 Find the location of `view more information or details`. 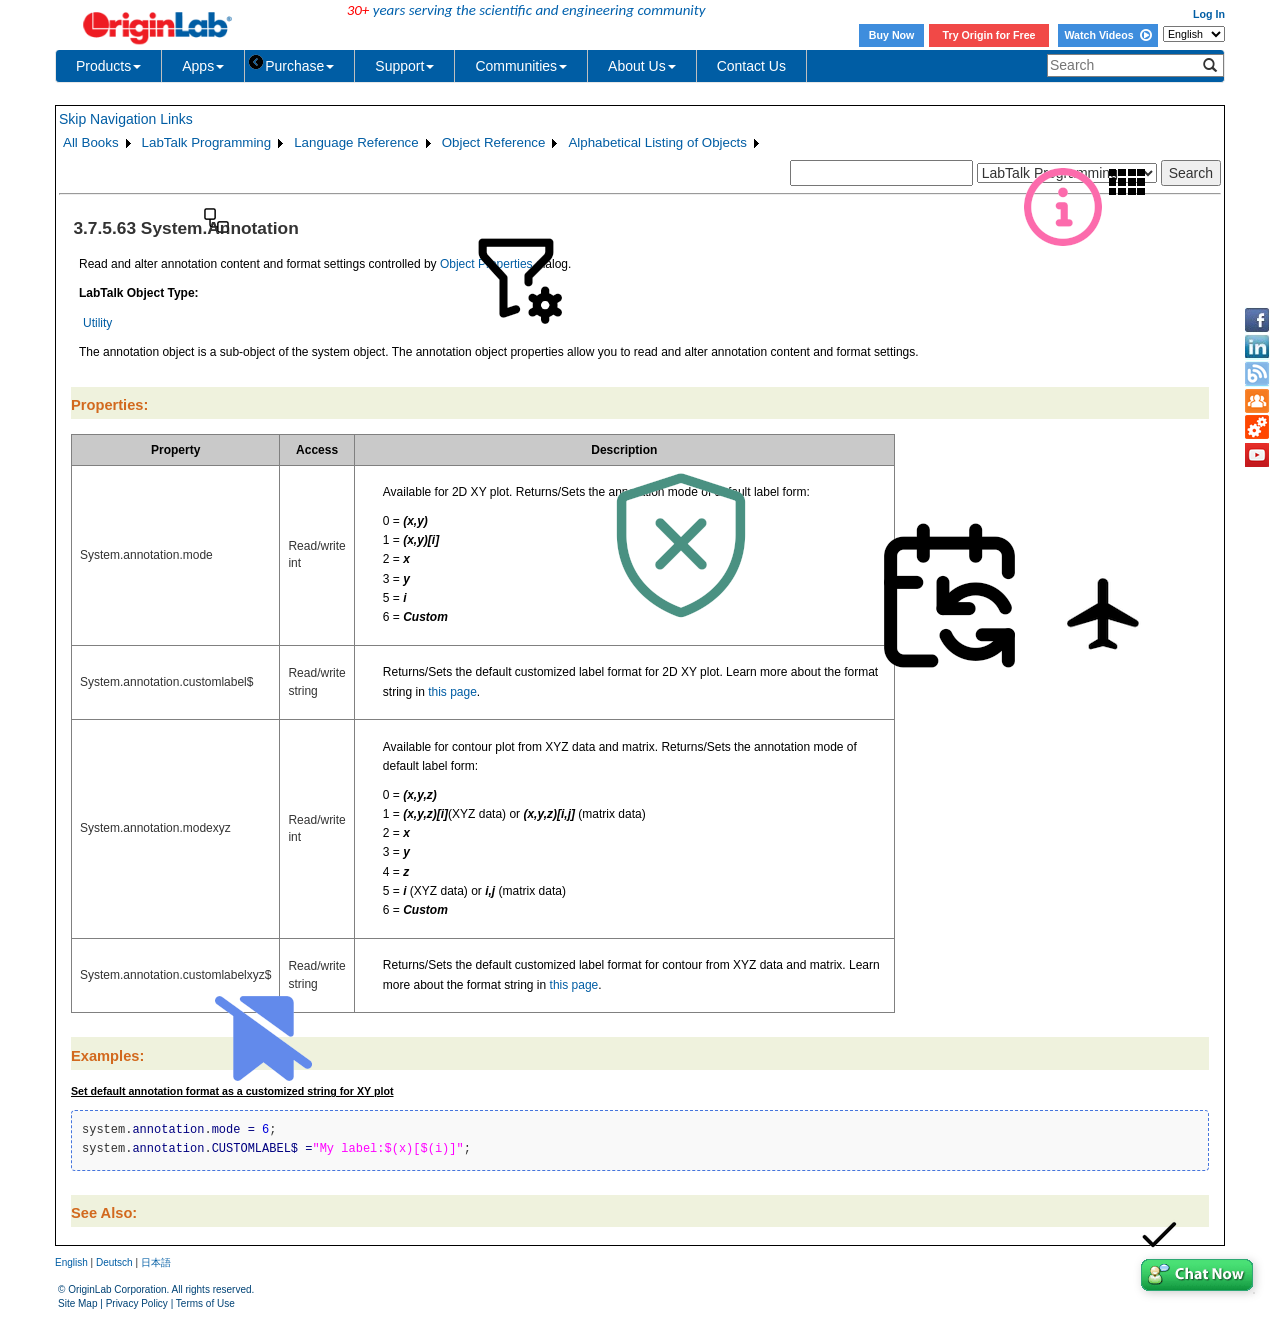

view more information or details is located at coordinates (1063, 207).